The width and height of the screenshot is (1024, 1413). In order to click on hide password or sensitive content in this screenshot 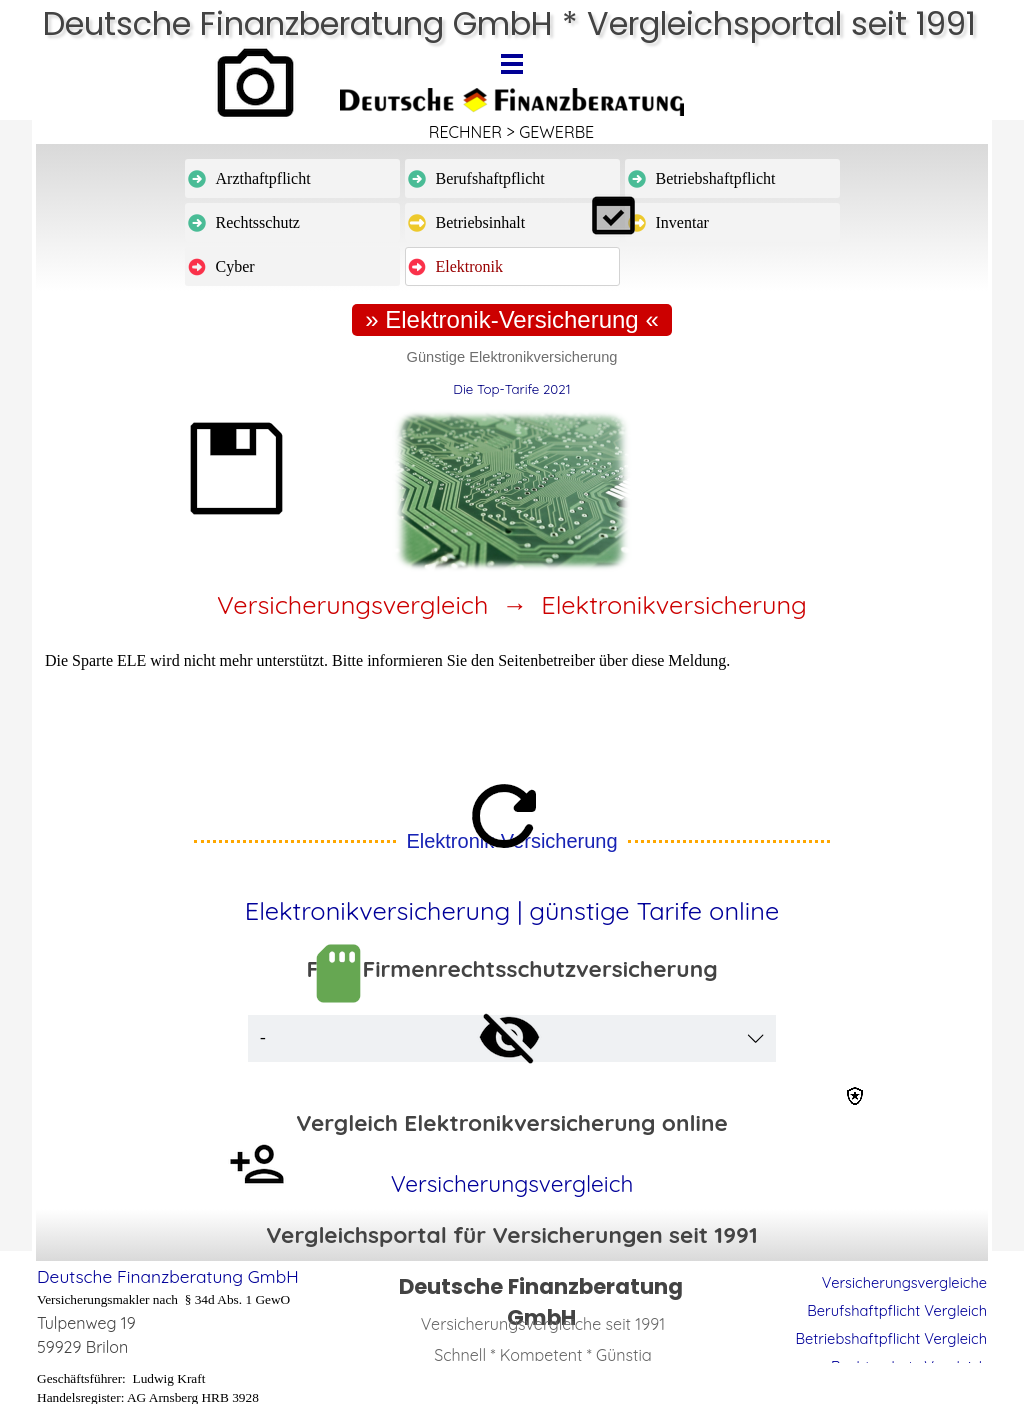, I will do `click(509, 1038)`.